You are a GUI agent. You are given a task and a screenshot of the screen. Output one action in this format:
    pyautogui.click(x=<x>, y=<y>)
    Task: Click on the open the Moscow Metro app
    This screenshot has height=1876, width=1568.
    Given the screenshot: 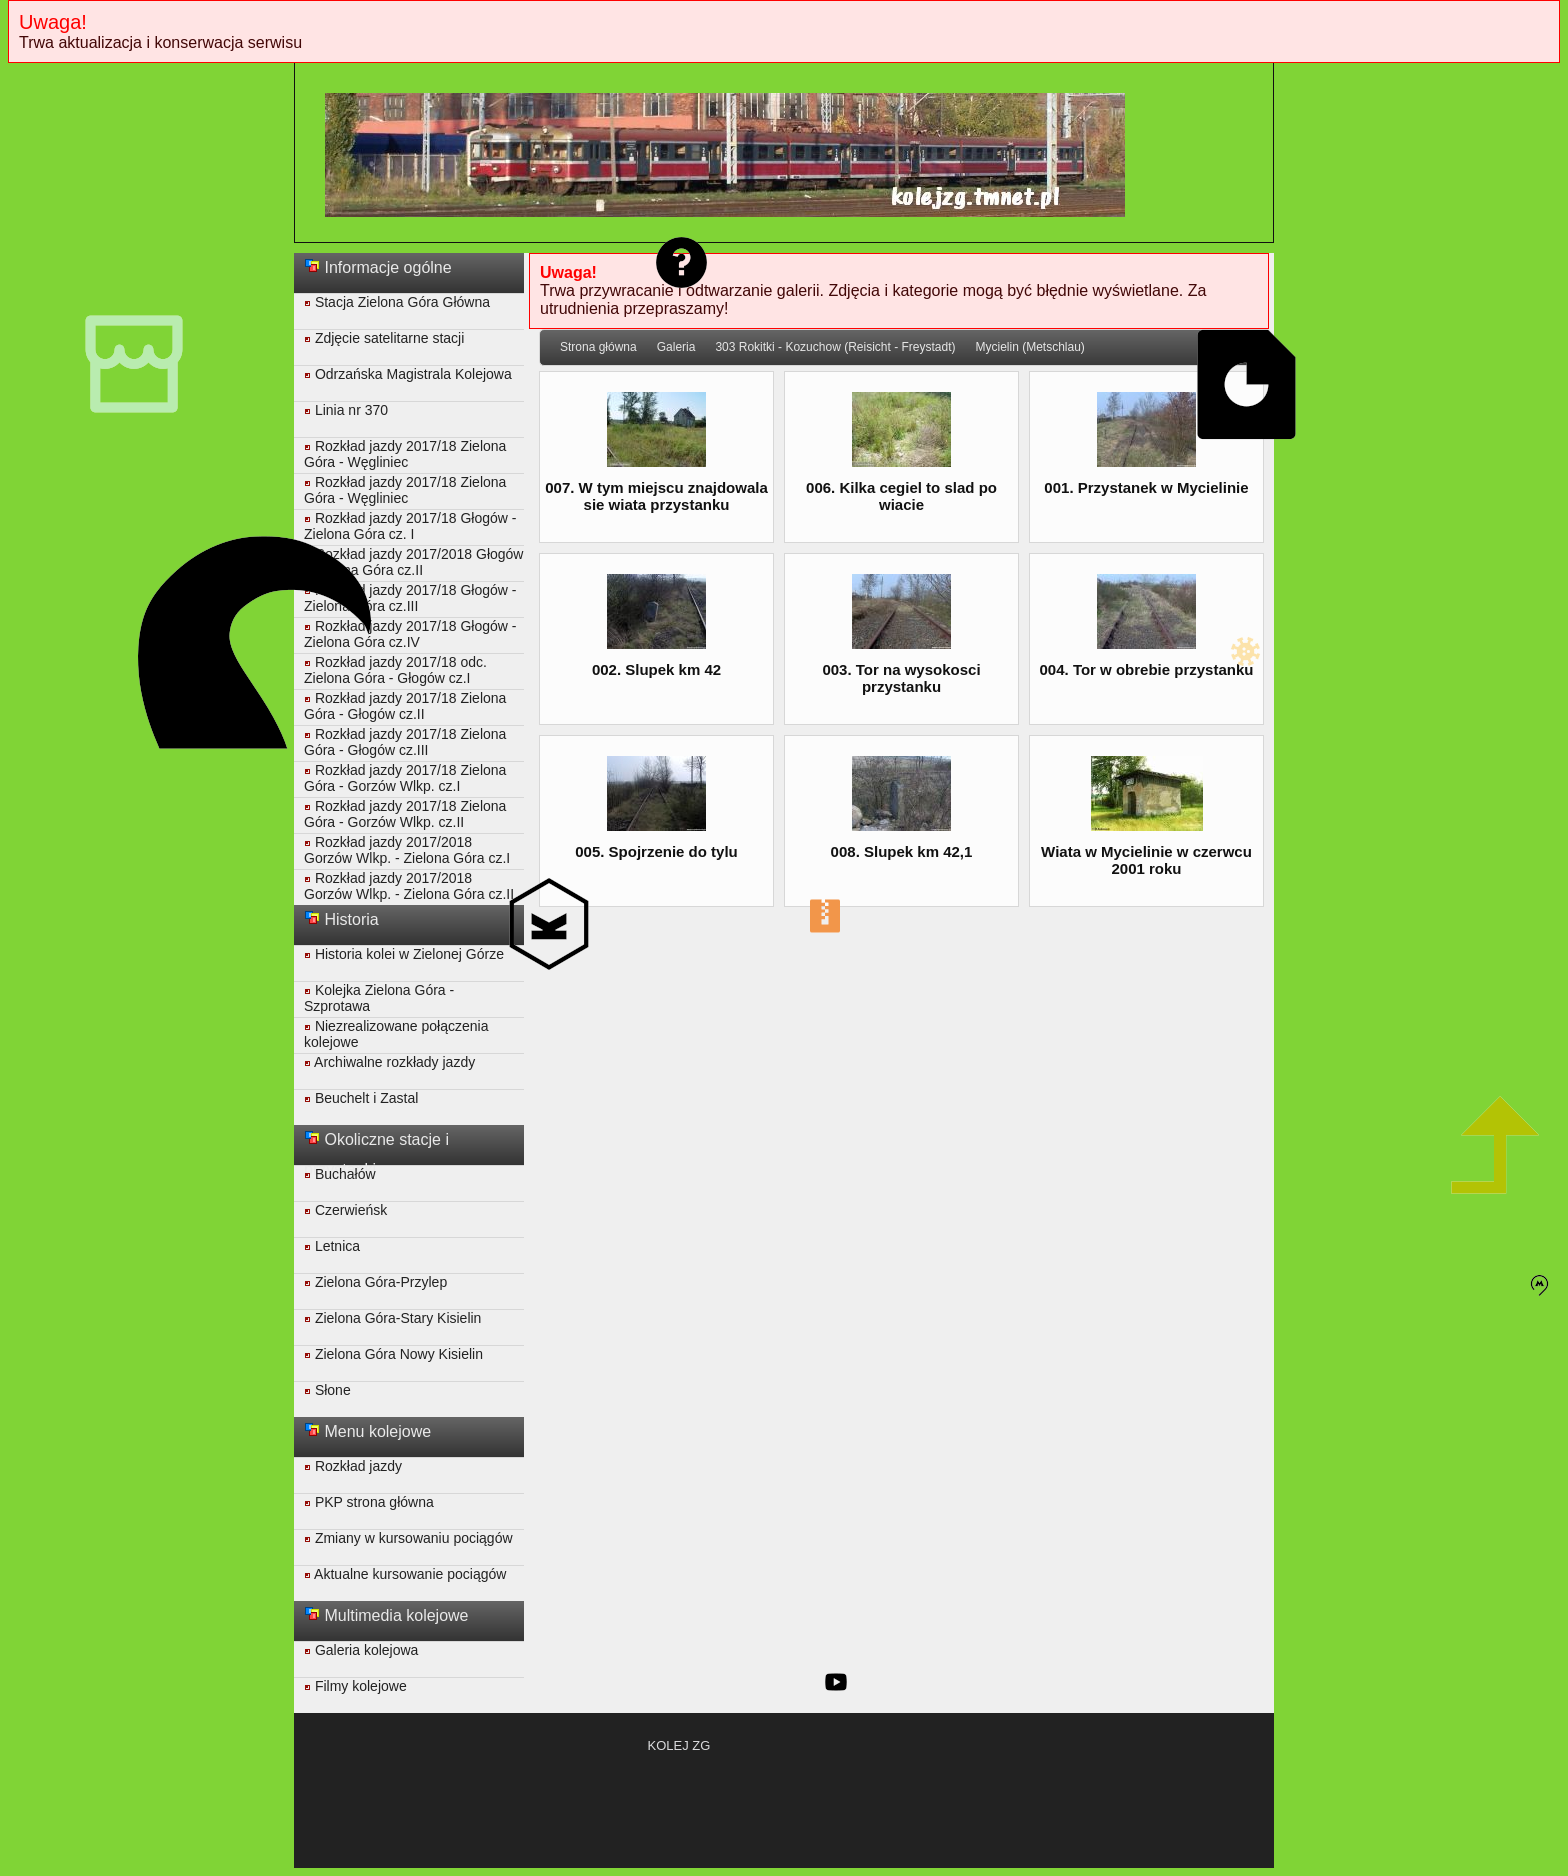 What is the action you would take?
    pyautogui.click(x=1539, y=1285)
    